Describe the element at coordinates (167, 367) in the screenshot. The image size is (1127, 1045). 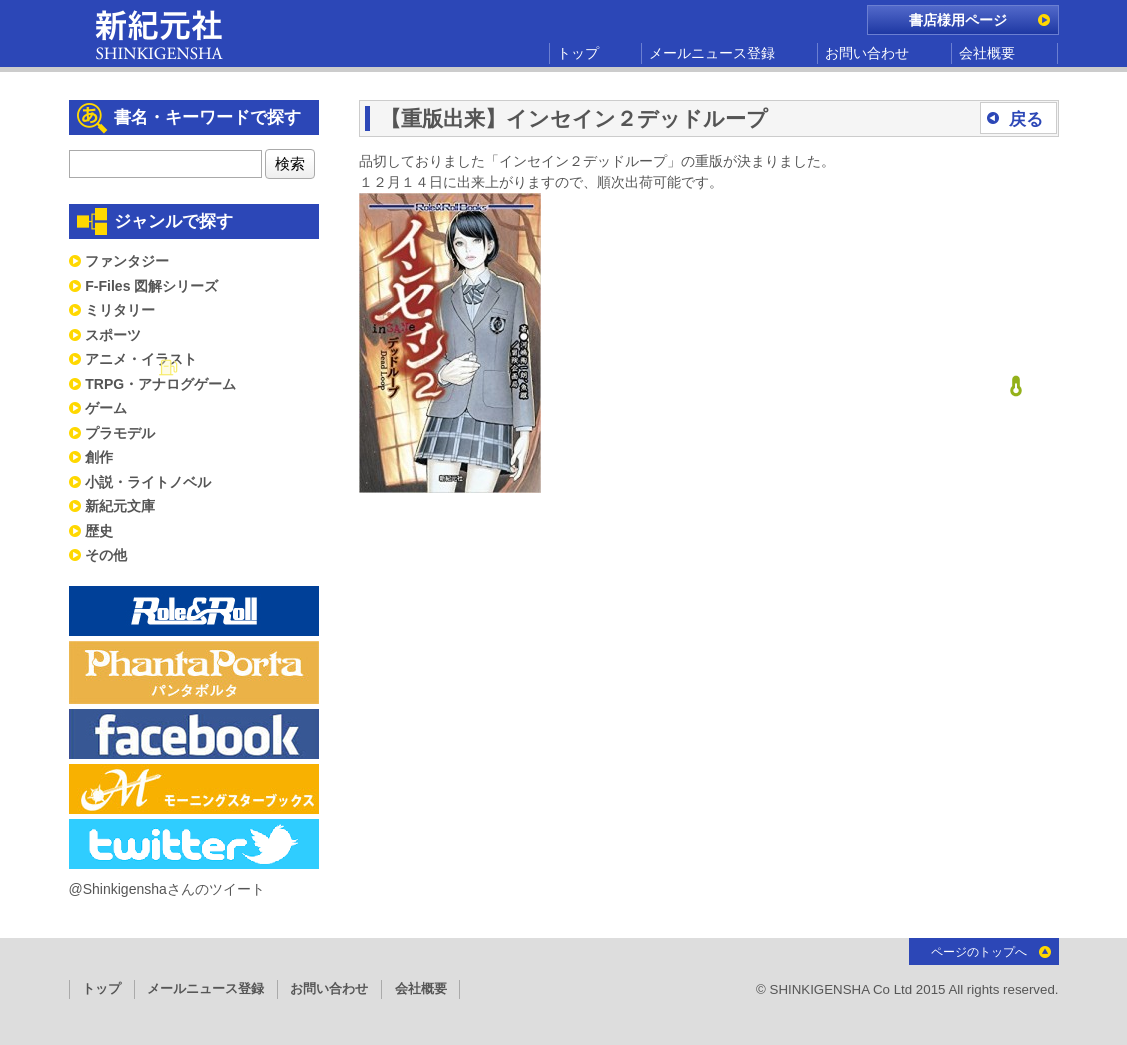
I see `find nearby gas stations` at that location.